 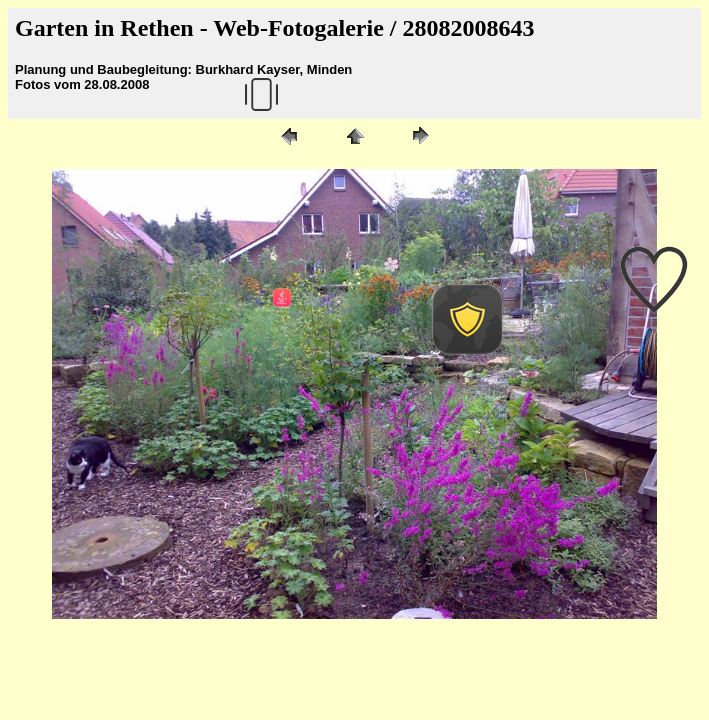 I want to click on add to favorites, so click(x=654, y=280).